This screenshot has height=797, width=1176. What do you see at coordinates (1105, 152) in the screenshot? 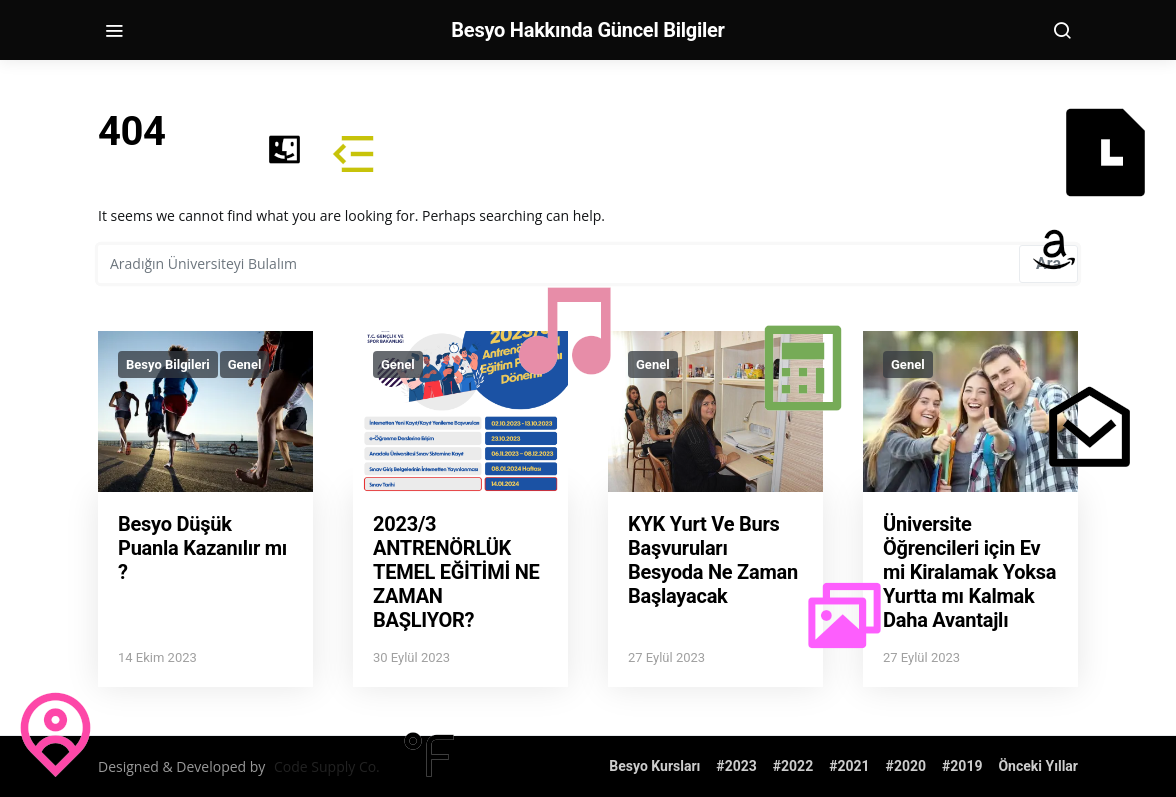
I see `view file version history` at bounding box center [1105, 152].